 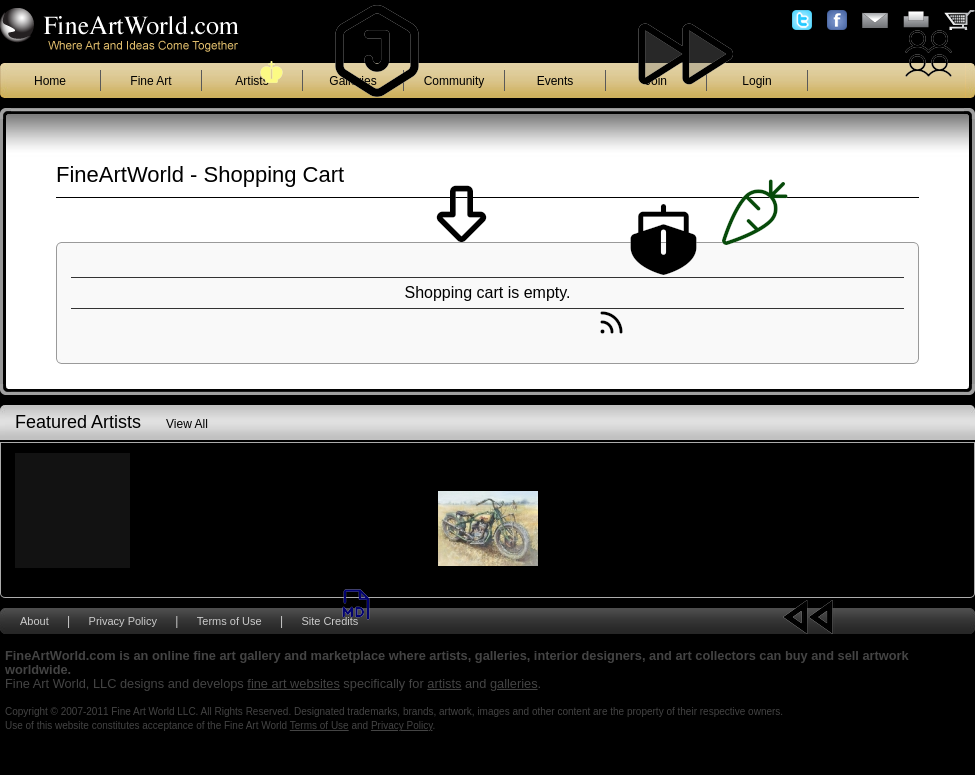 I want to click on markdown file type indicator, so click(x=356, y=604).